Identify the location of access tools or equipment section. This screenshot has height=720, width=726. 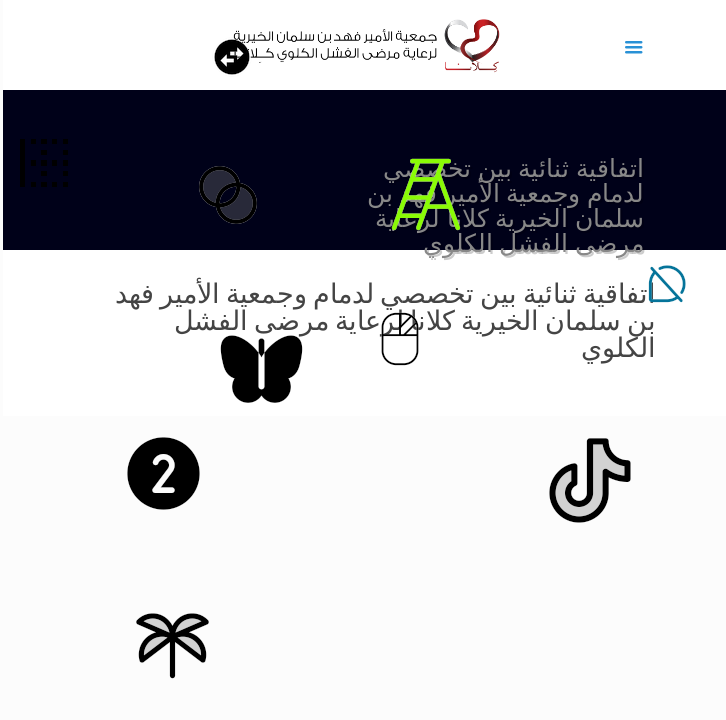
(427, 194).